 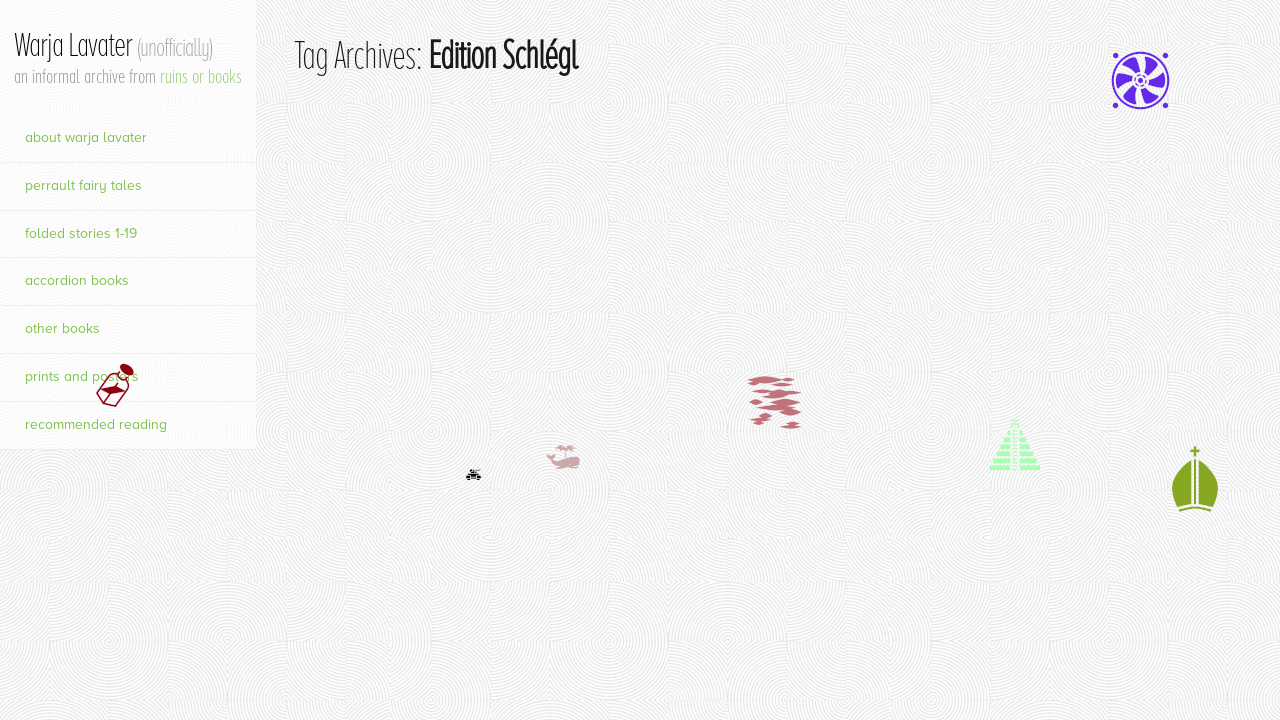 I want to click on access system cooling or fan settings, so click(x=1140, y=80).